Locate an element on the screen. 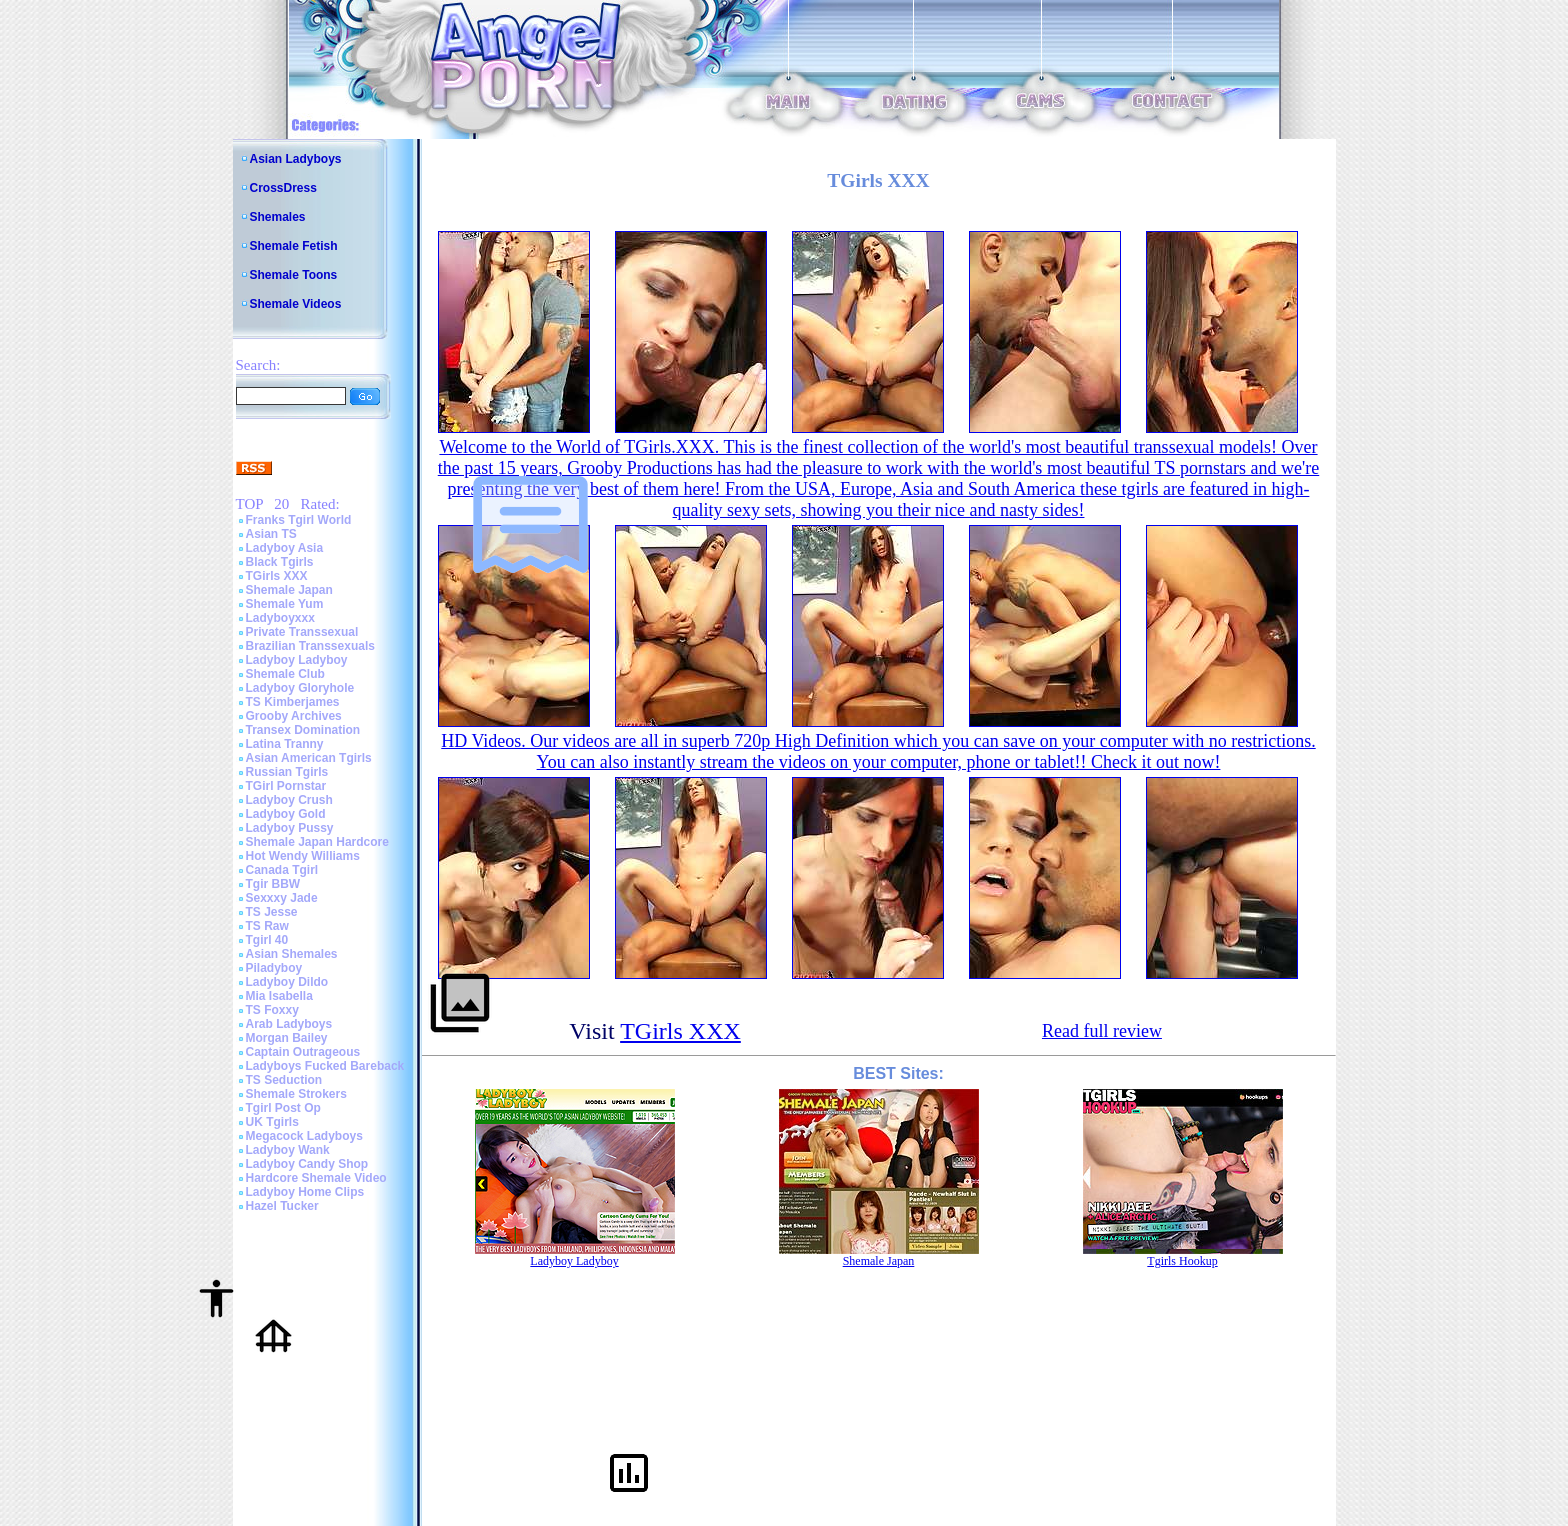 This screenshot has width=1568, height=1526. insert a chart or graph into the document is located at coordinates (629, 1473).